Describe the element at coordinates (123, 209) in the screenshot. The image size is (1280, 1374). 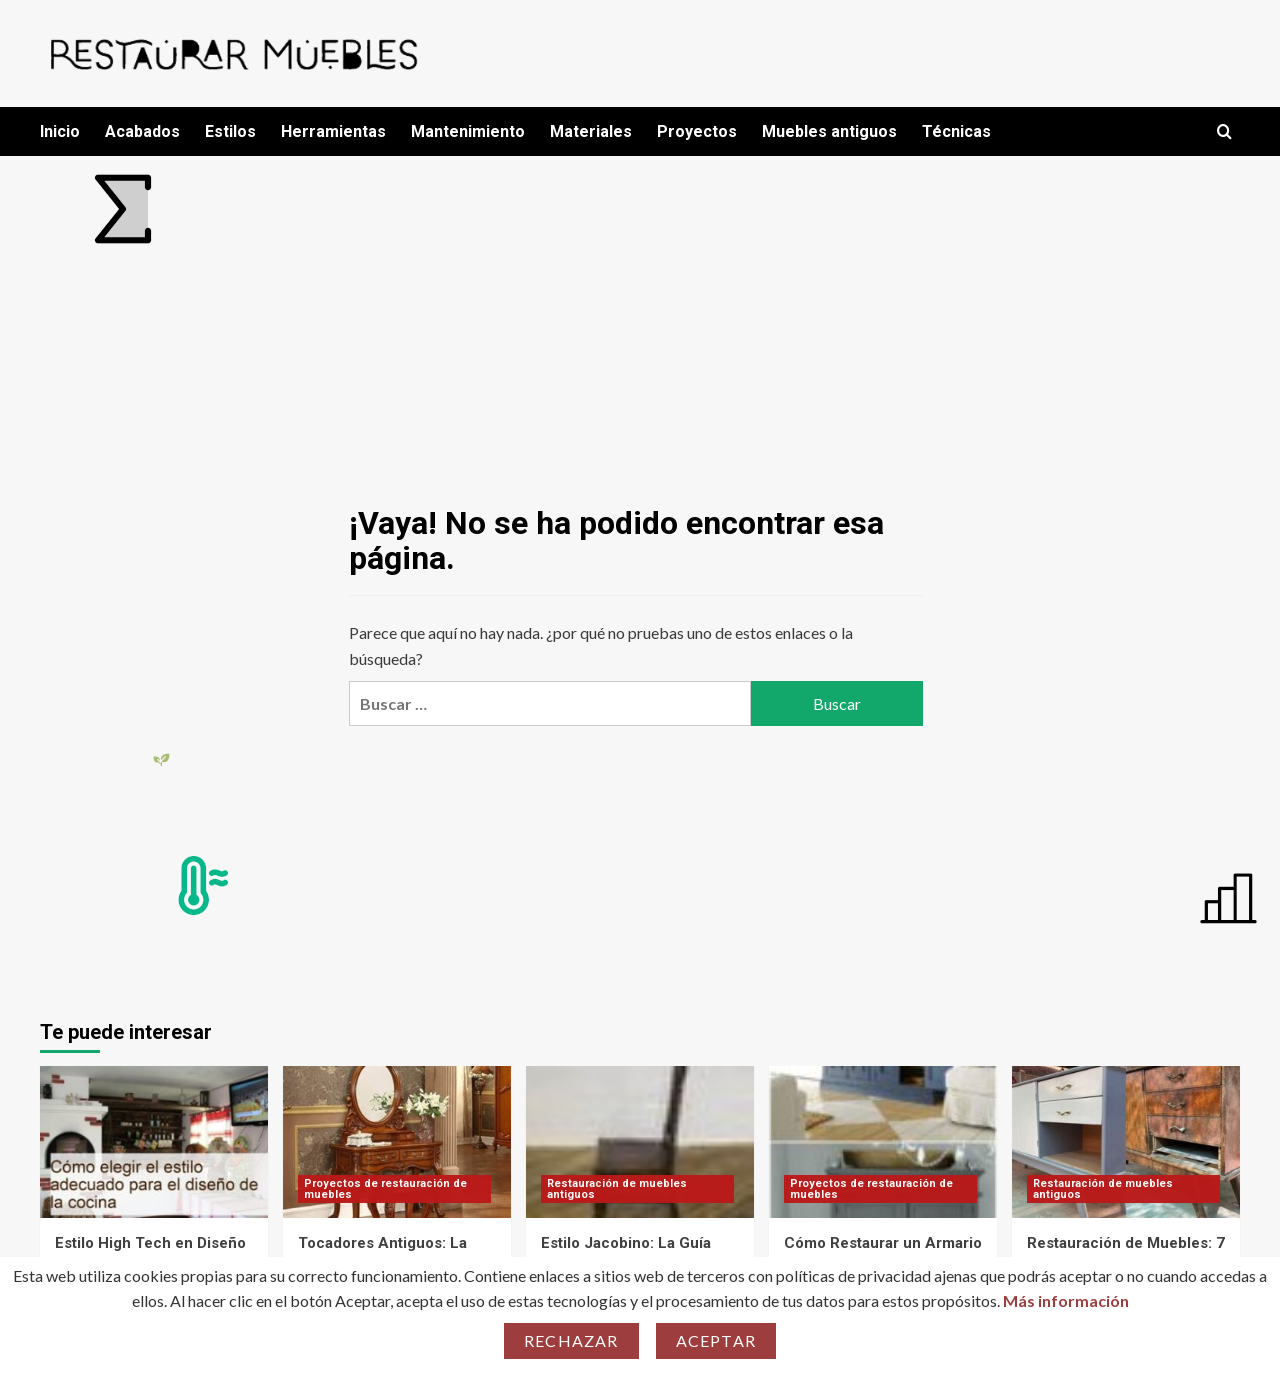
I see `calculate sum or total` at that location.